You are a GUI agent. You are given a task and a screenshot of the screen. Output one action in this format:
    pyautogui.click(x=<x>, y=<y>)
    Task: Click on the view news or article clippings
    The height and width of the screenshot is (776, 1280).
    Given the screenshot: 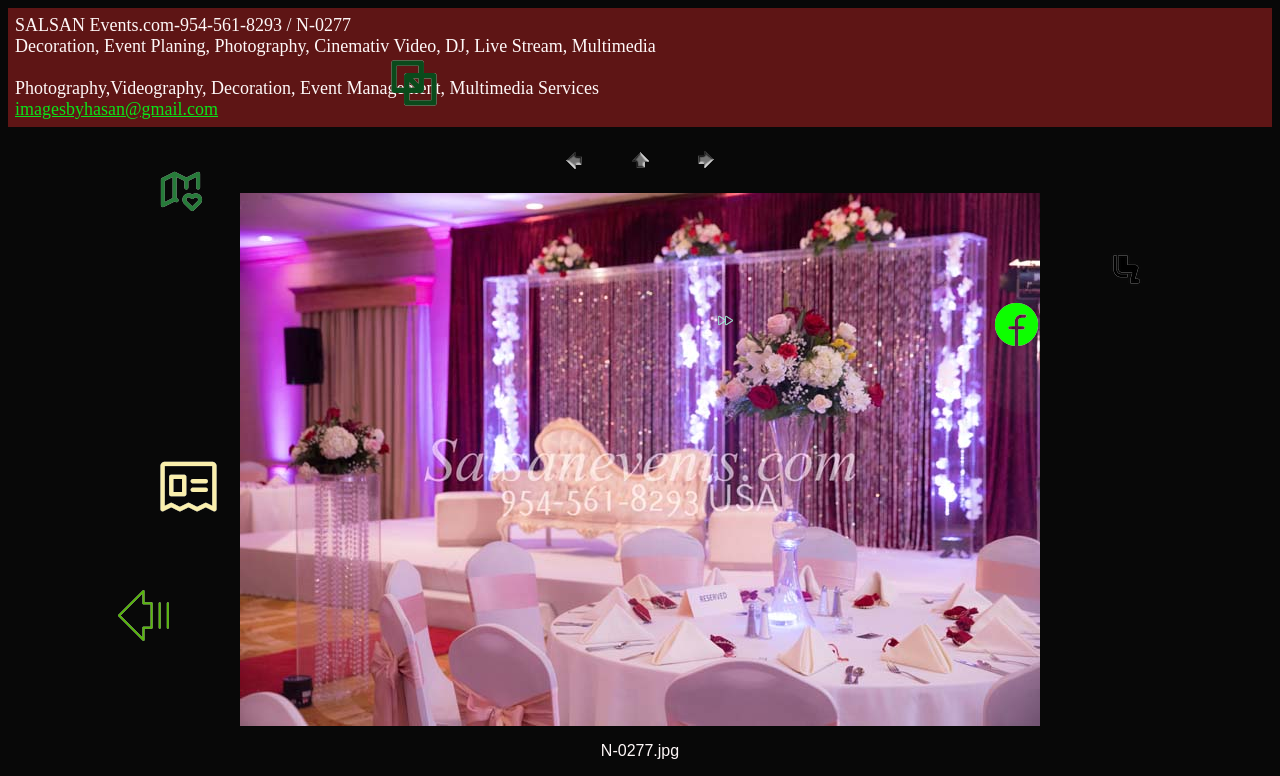 What is the action you would take?
    pyautogui.click(x=188, y=485)
    